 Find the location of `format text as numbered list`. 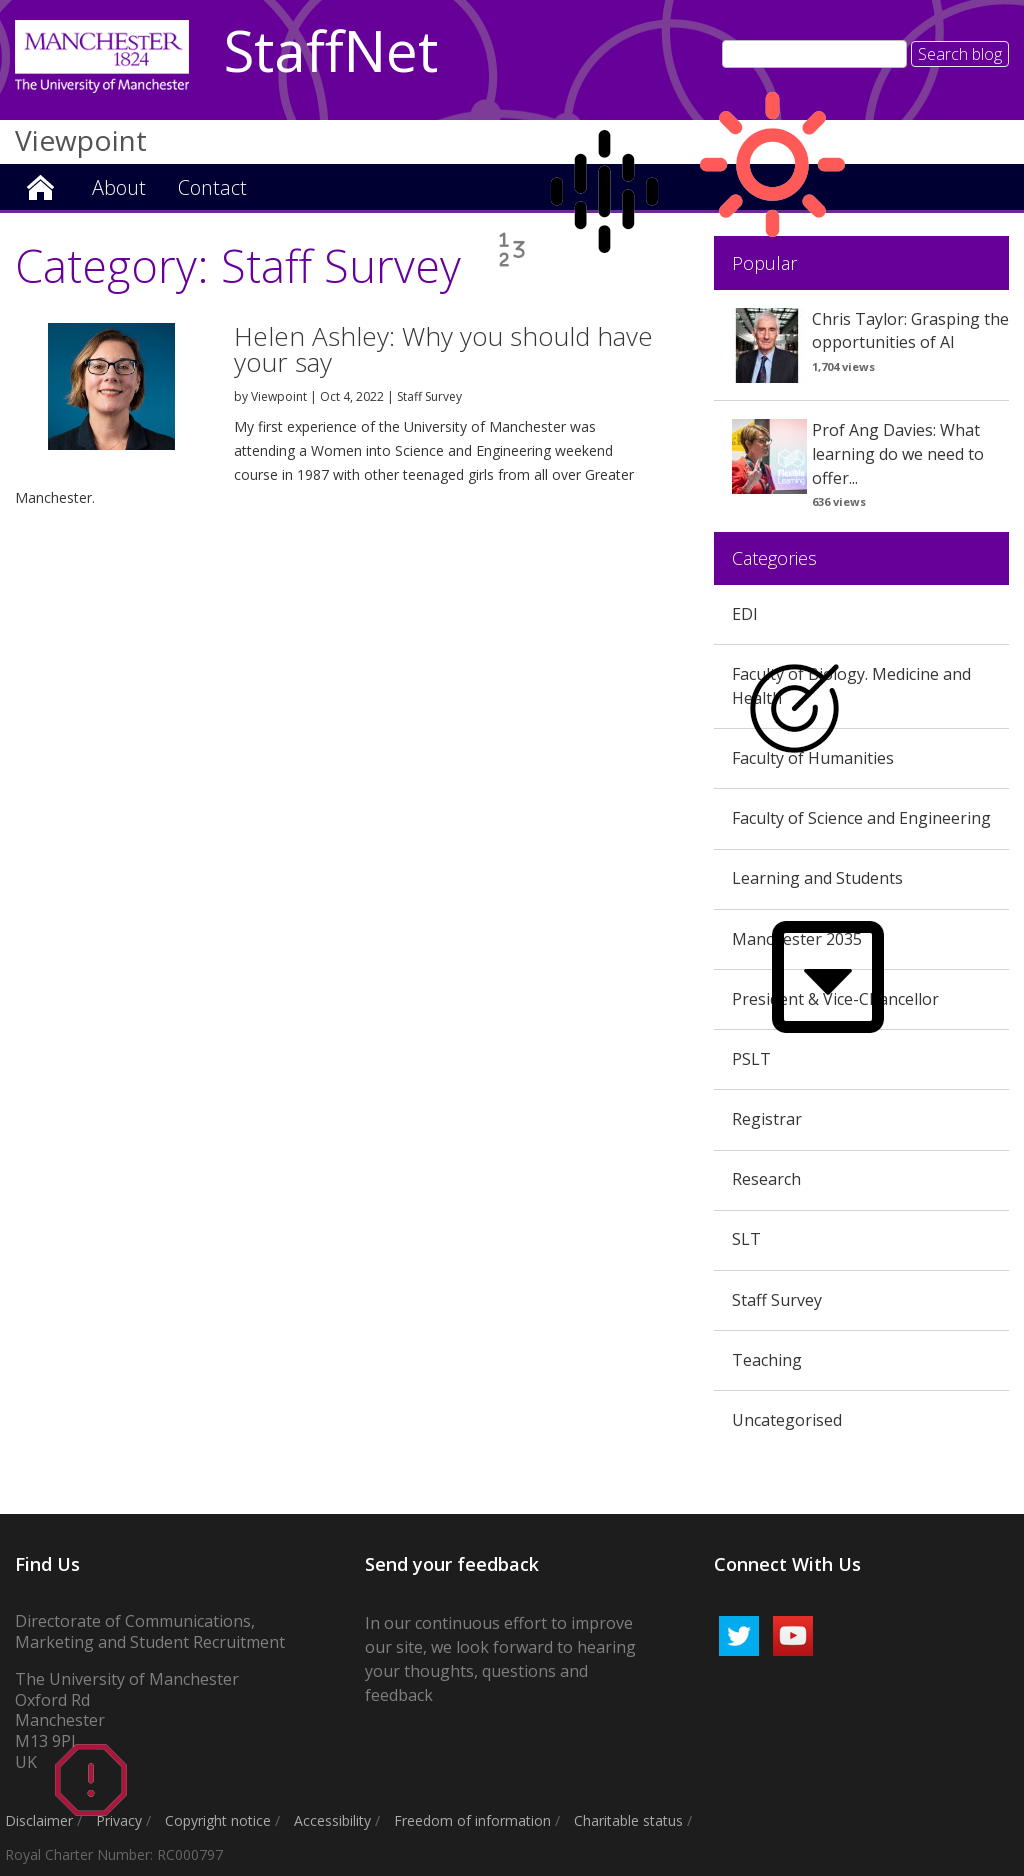

format text as numbered list is located at coordinates (511, 249).